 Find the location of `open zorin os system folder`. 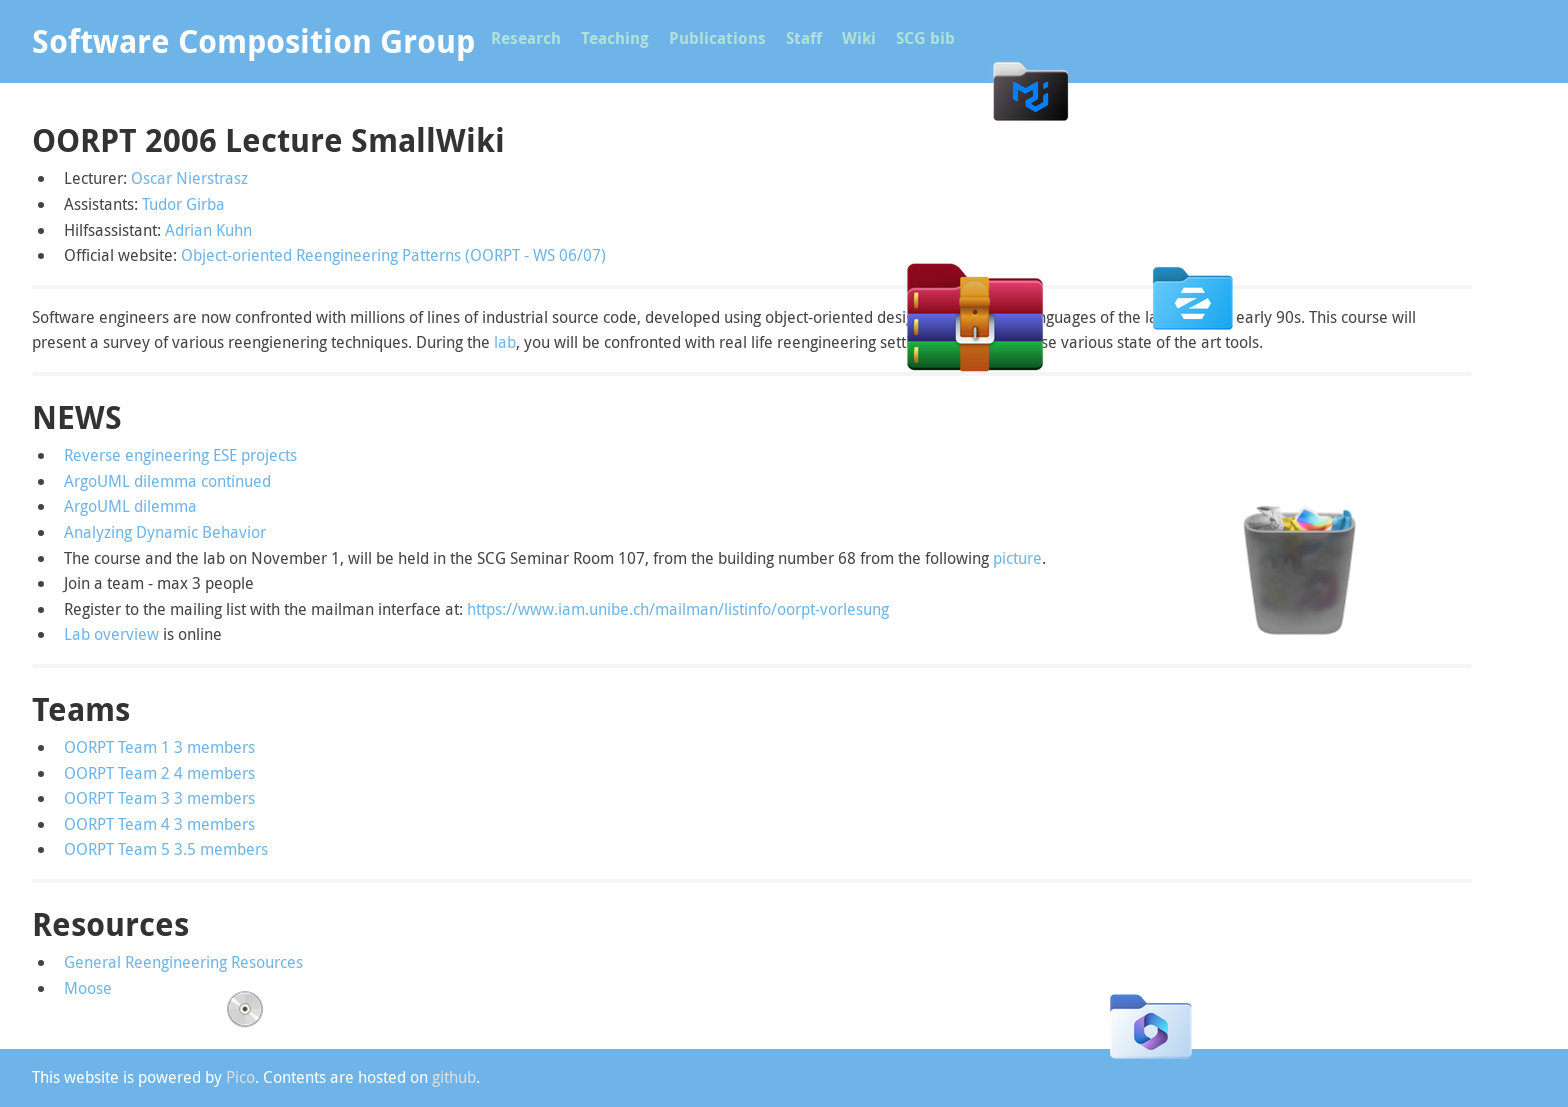

open zorin os system folder is located at coordinates (1192, 300).